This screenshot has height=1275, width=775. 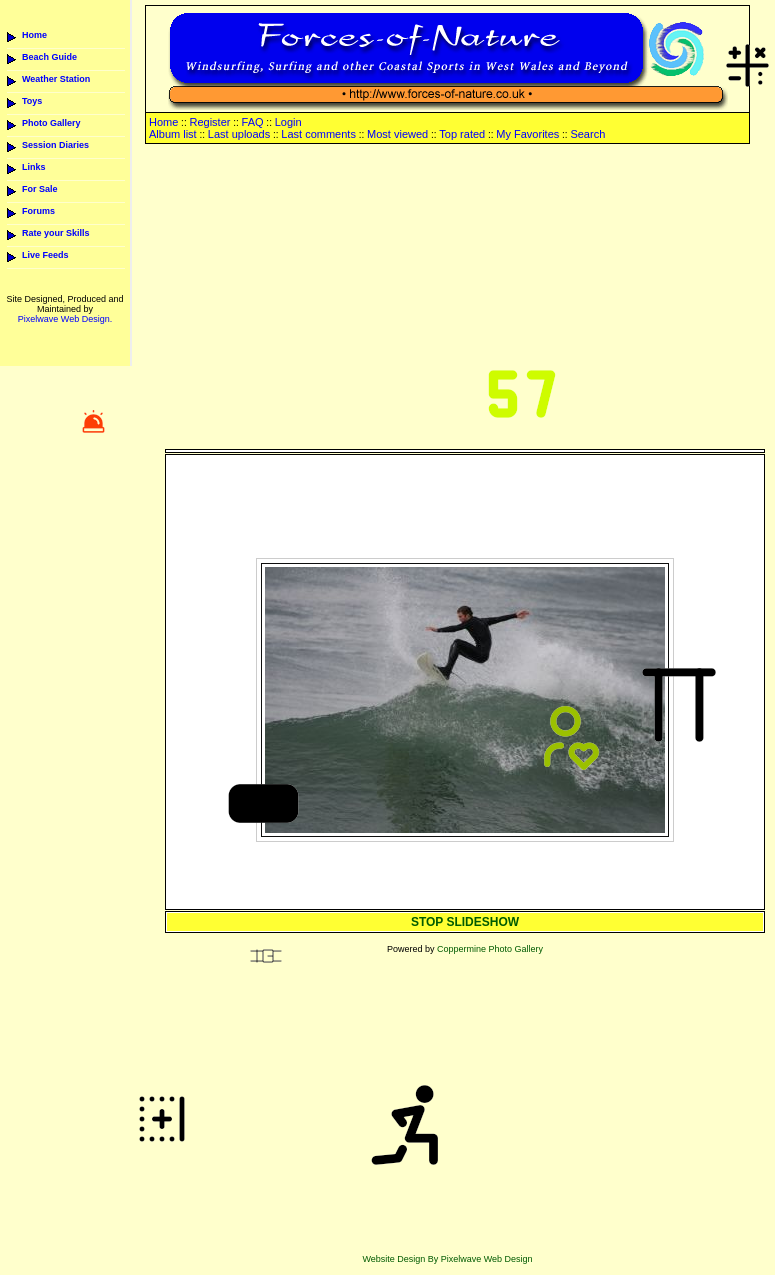 What do you see at coordinates (407, 1125) in the screenshot?
I see `access stretching exercises or warm-up routines` at bounding box center [407, 1125].